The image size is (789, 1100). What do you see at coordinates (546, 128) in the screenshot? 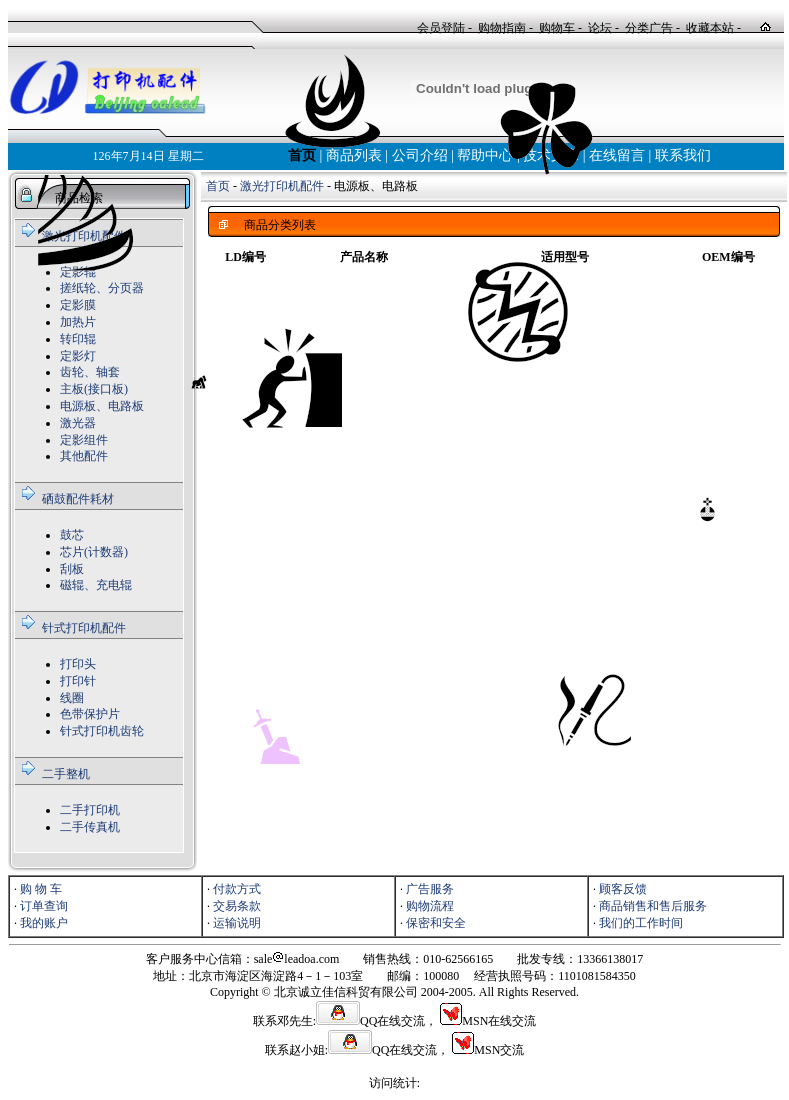
I see `indicates Irish or St. Patrick's Day themed content` at bounding box center [546, 128].